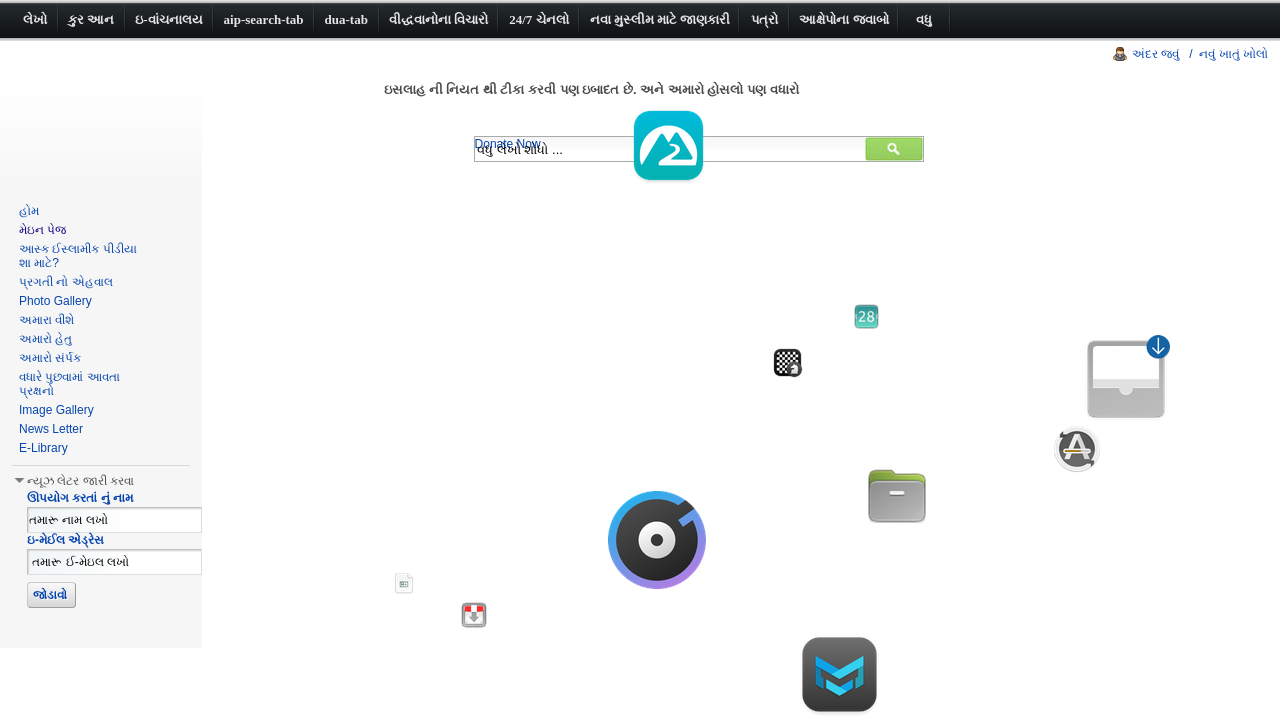  I want to click on check for and install system software updates, so click(1077, 449).